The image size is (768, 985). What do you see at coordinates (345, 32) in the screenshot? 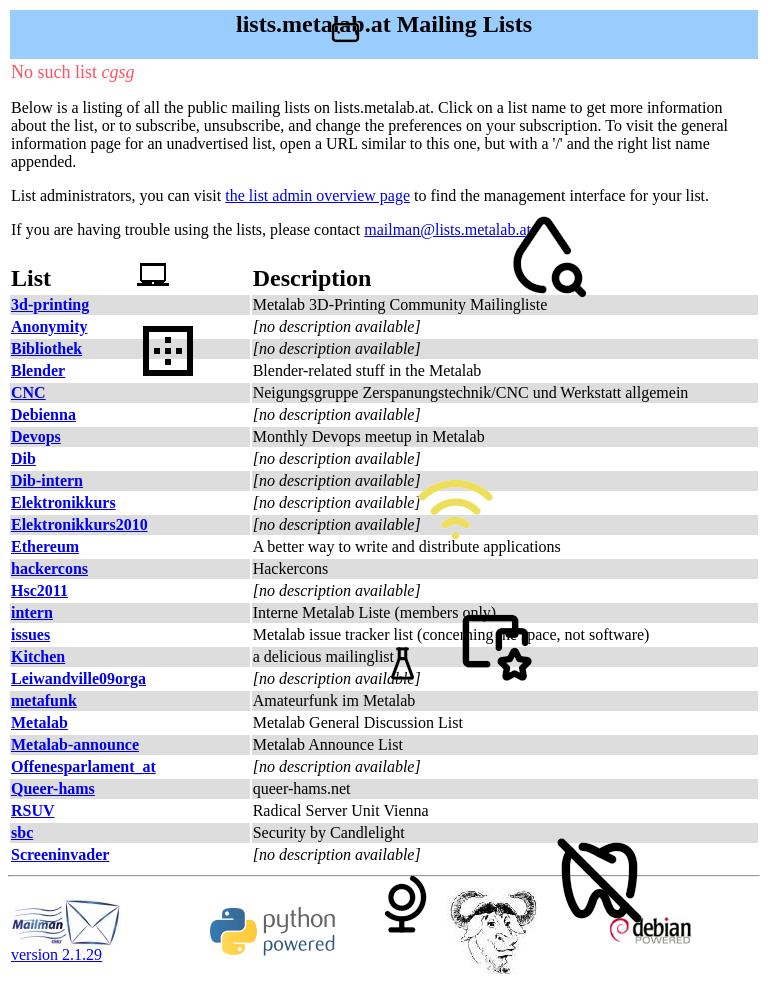
I see `rotate device to landscape mode` at bounding box center [345, 32].